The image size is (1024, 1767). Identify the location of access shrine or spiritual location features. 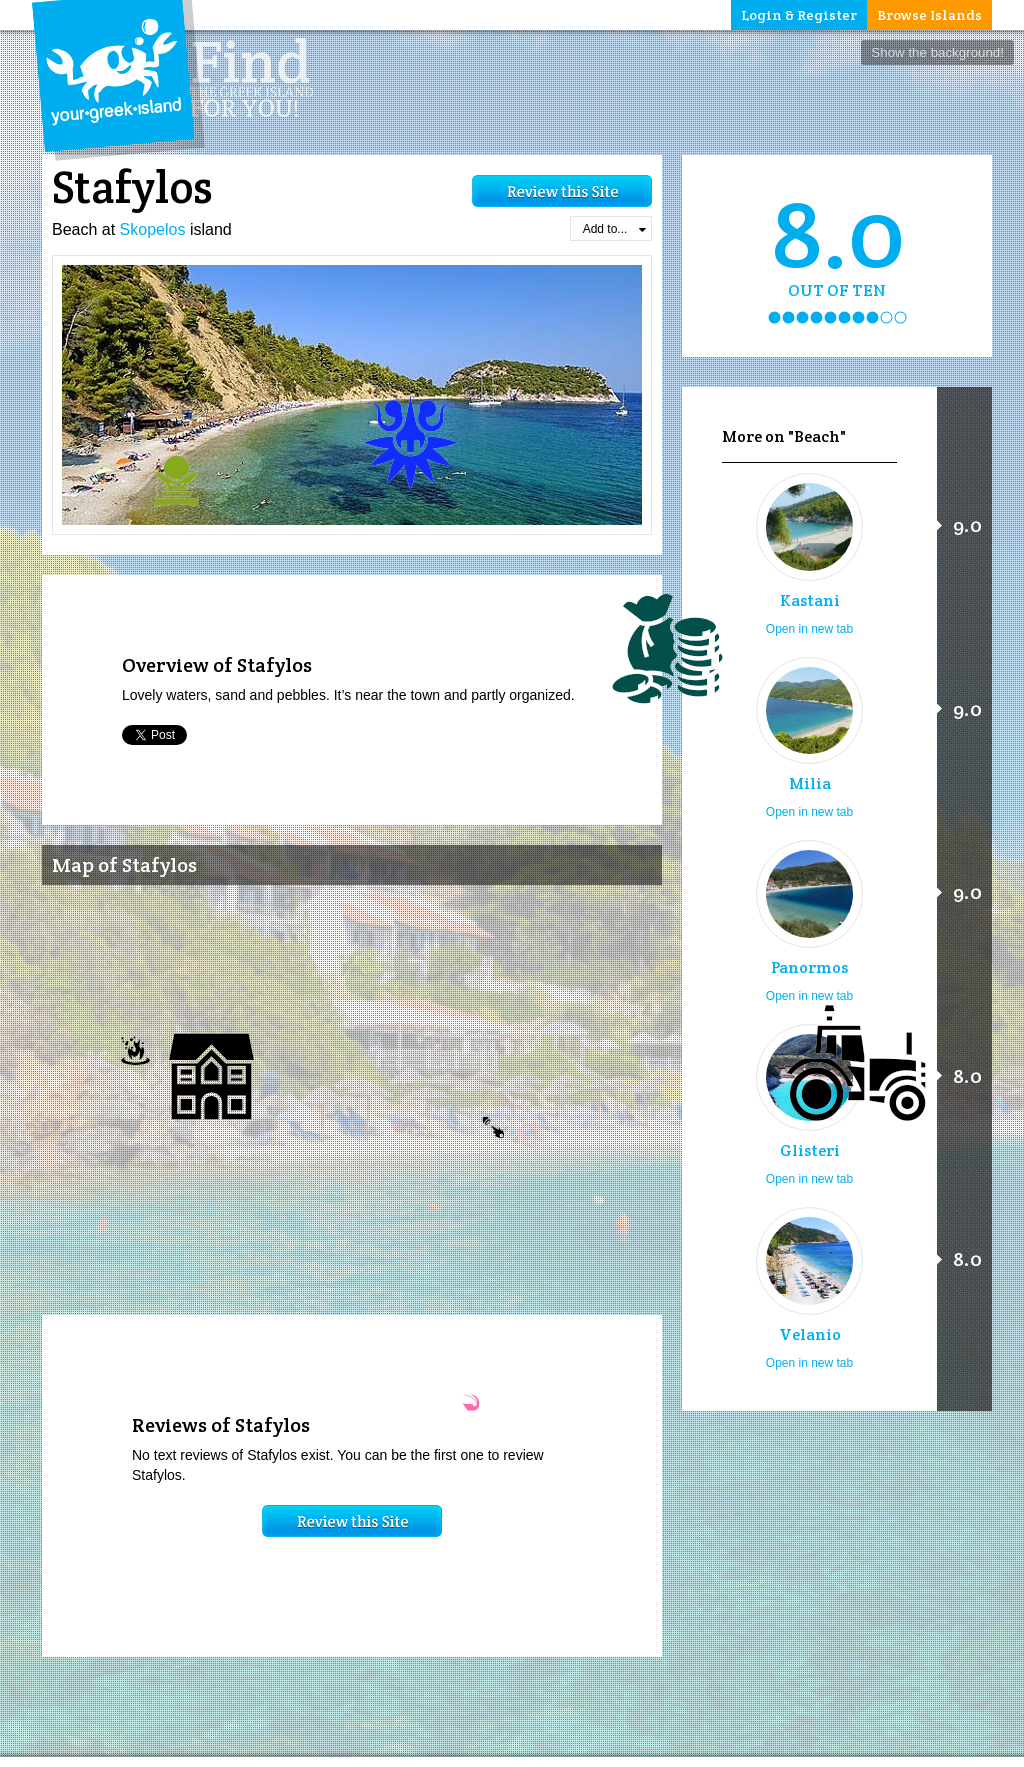
(176, 480).